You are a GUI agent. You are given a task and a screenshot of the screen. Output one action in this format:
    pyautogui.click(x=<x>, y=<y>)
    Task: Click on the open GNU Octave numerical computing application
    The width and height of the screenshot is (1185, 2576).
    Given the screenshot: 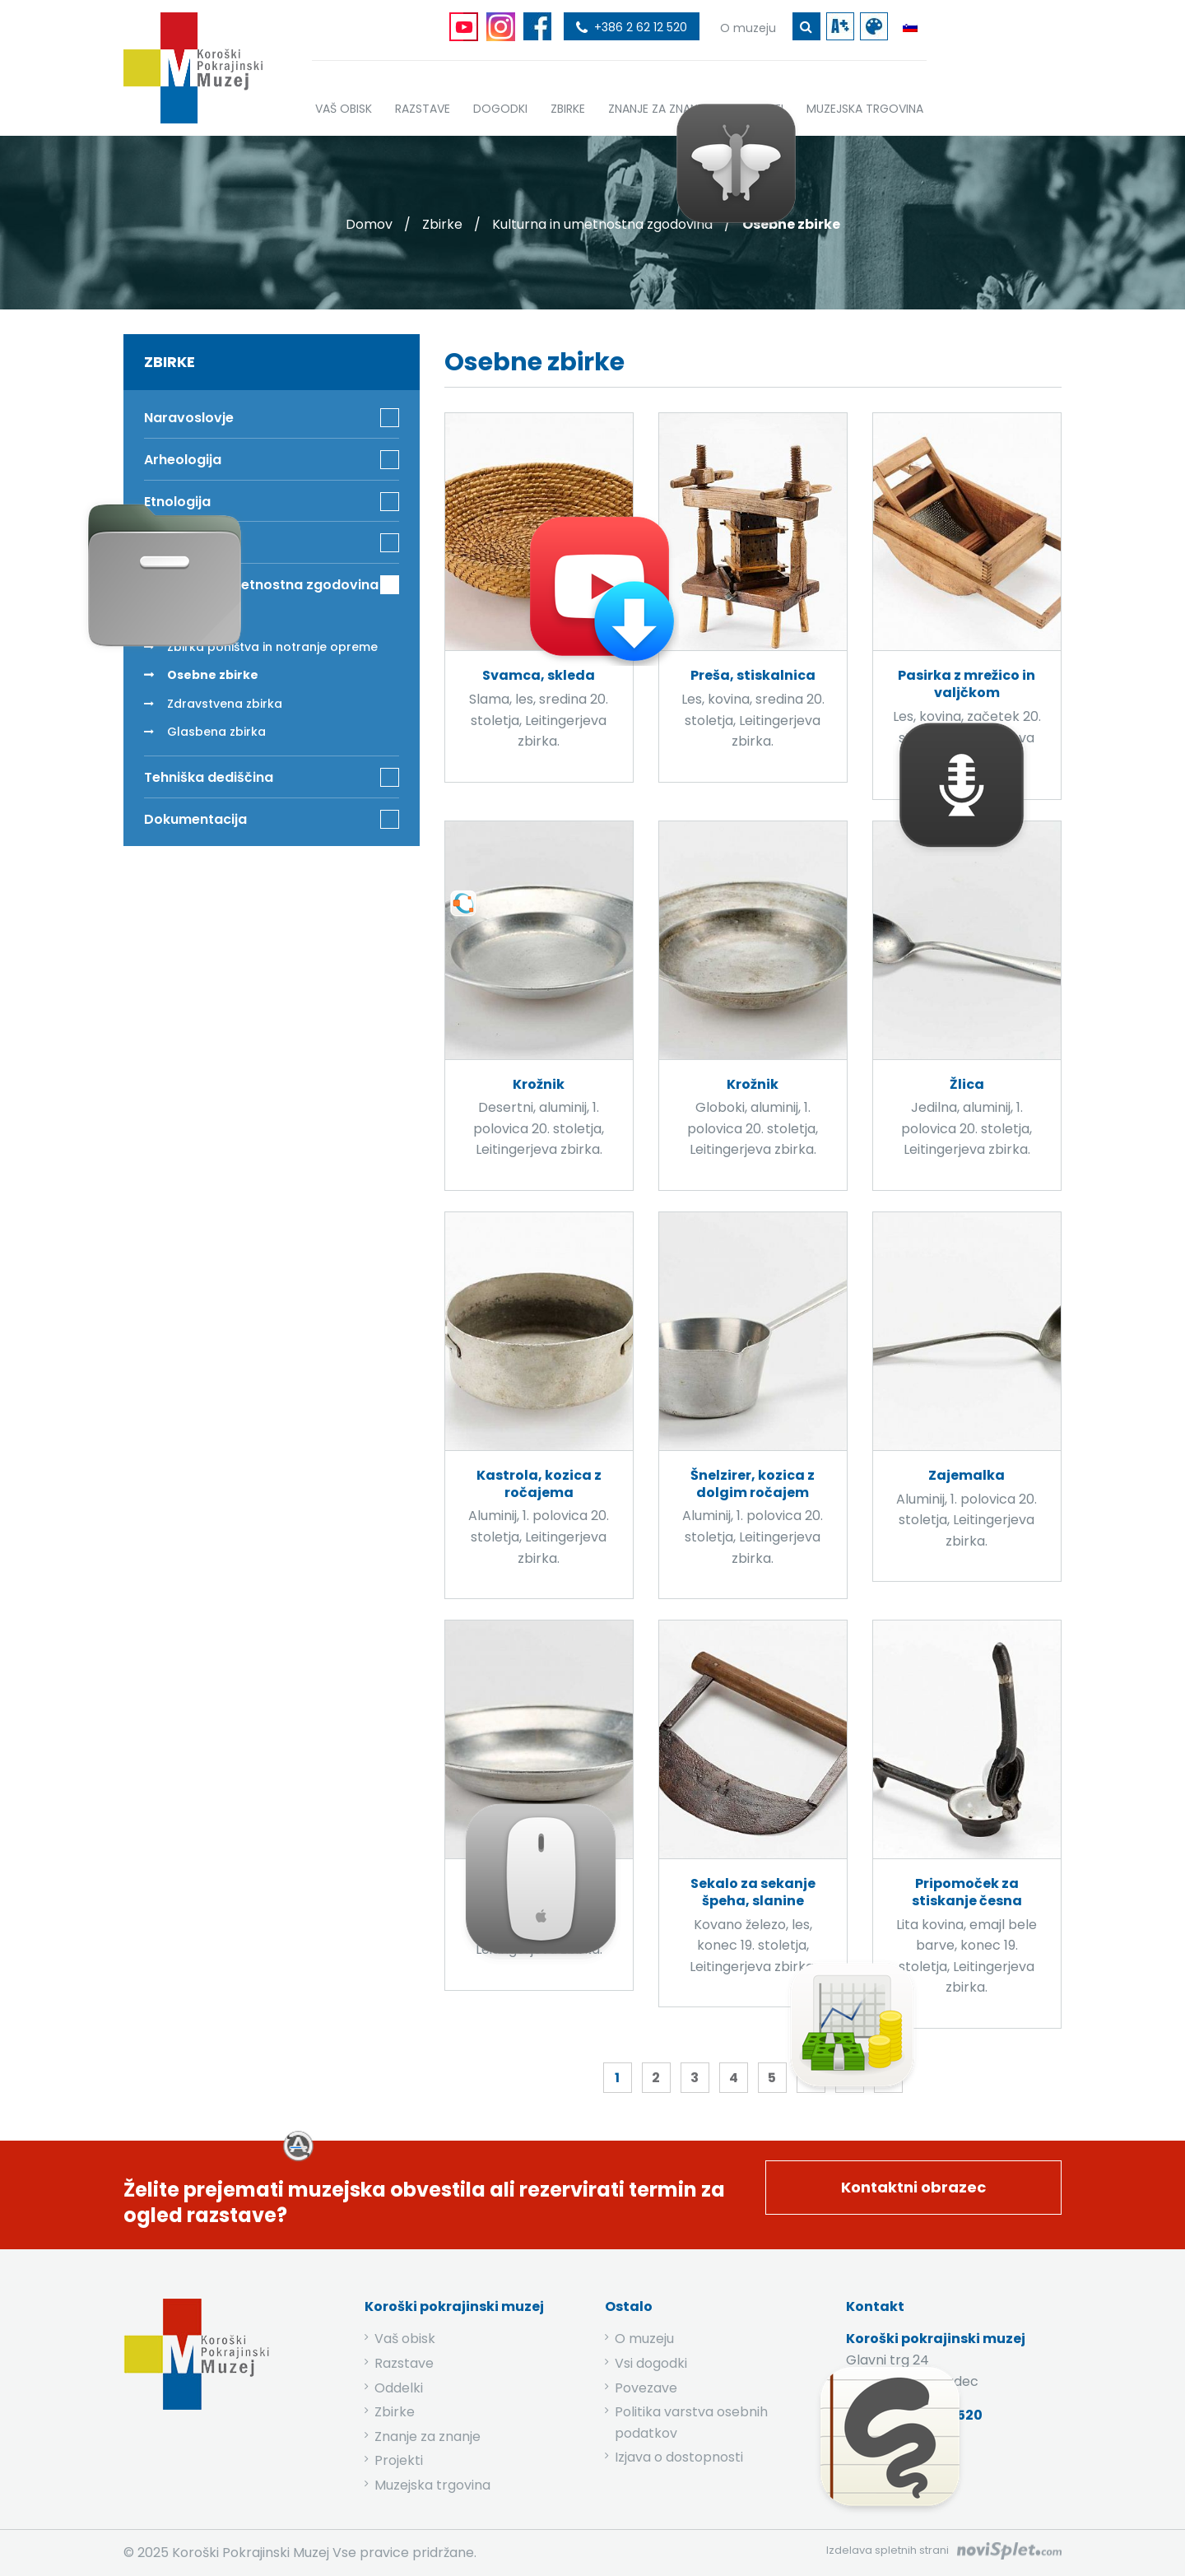 What is the action you would take?
    pyautogui.click(x=463, y=903)
    